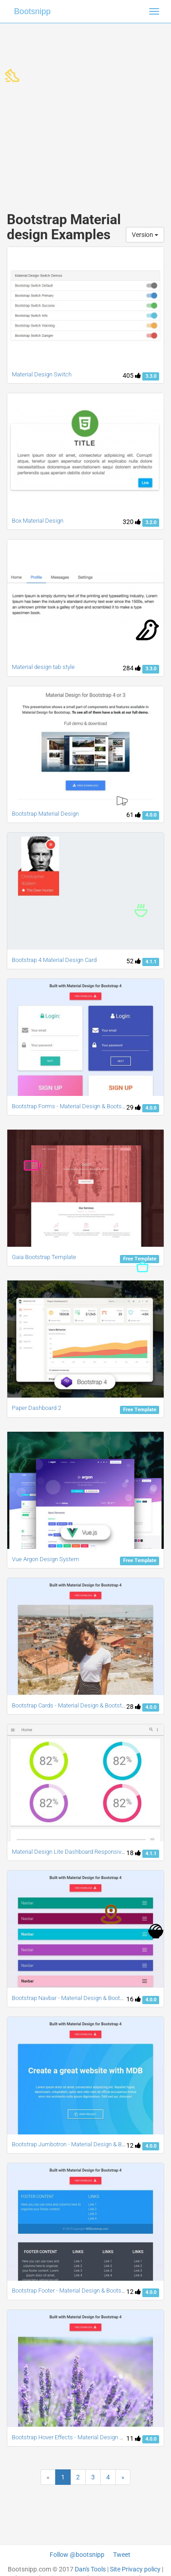 The image size is (171, 2576). Describe the element at coordinates (142, 1267) in the screenshot. I see `view your shopping bag` at that location.